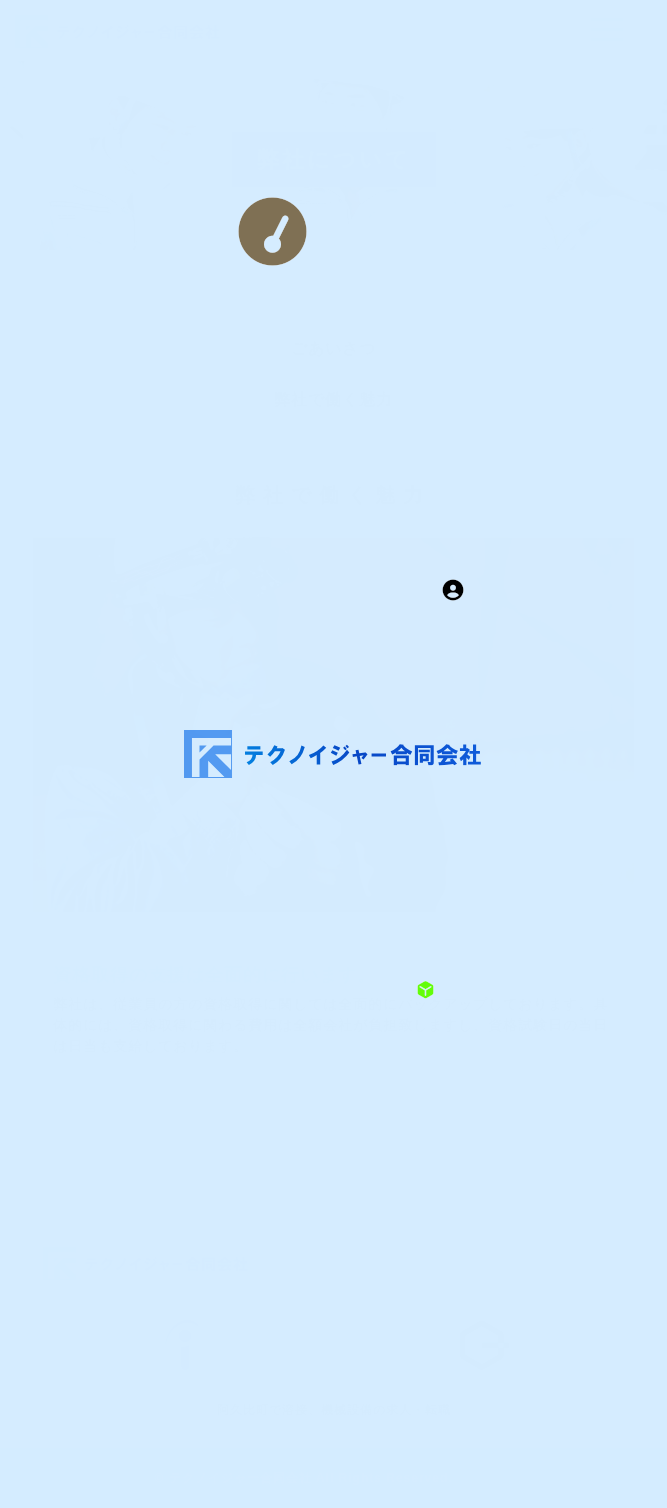 The width and height of the screenshot is (667, 1508). Describe the element at coordinates (272, 231) in the screenshot. I see `view system performance or speed metrics` at that location.